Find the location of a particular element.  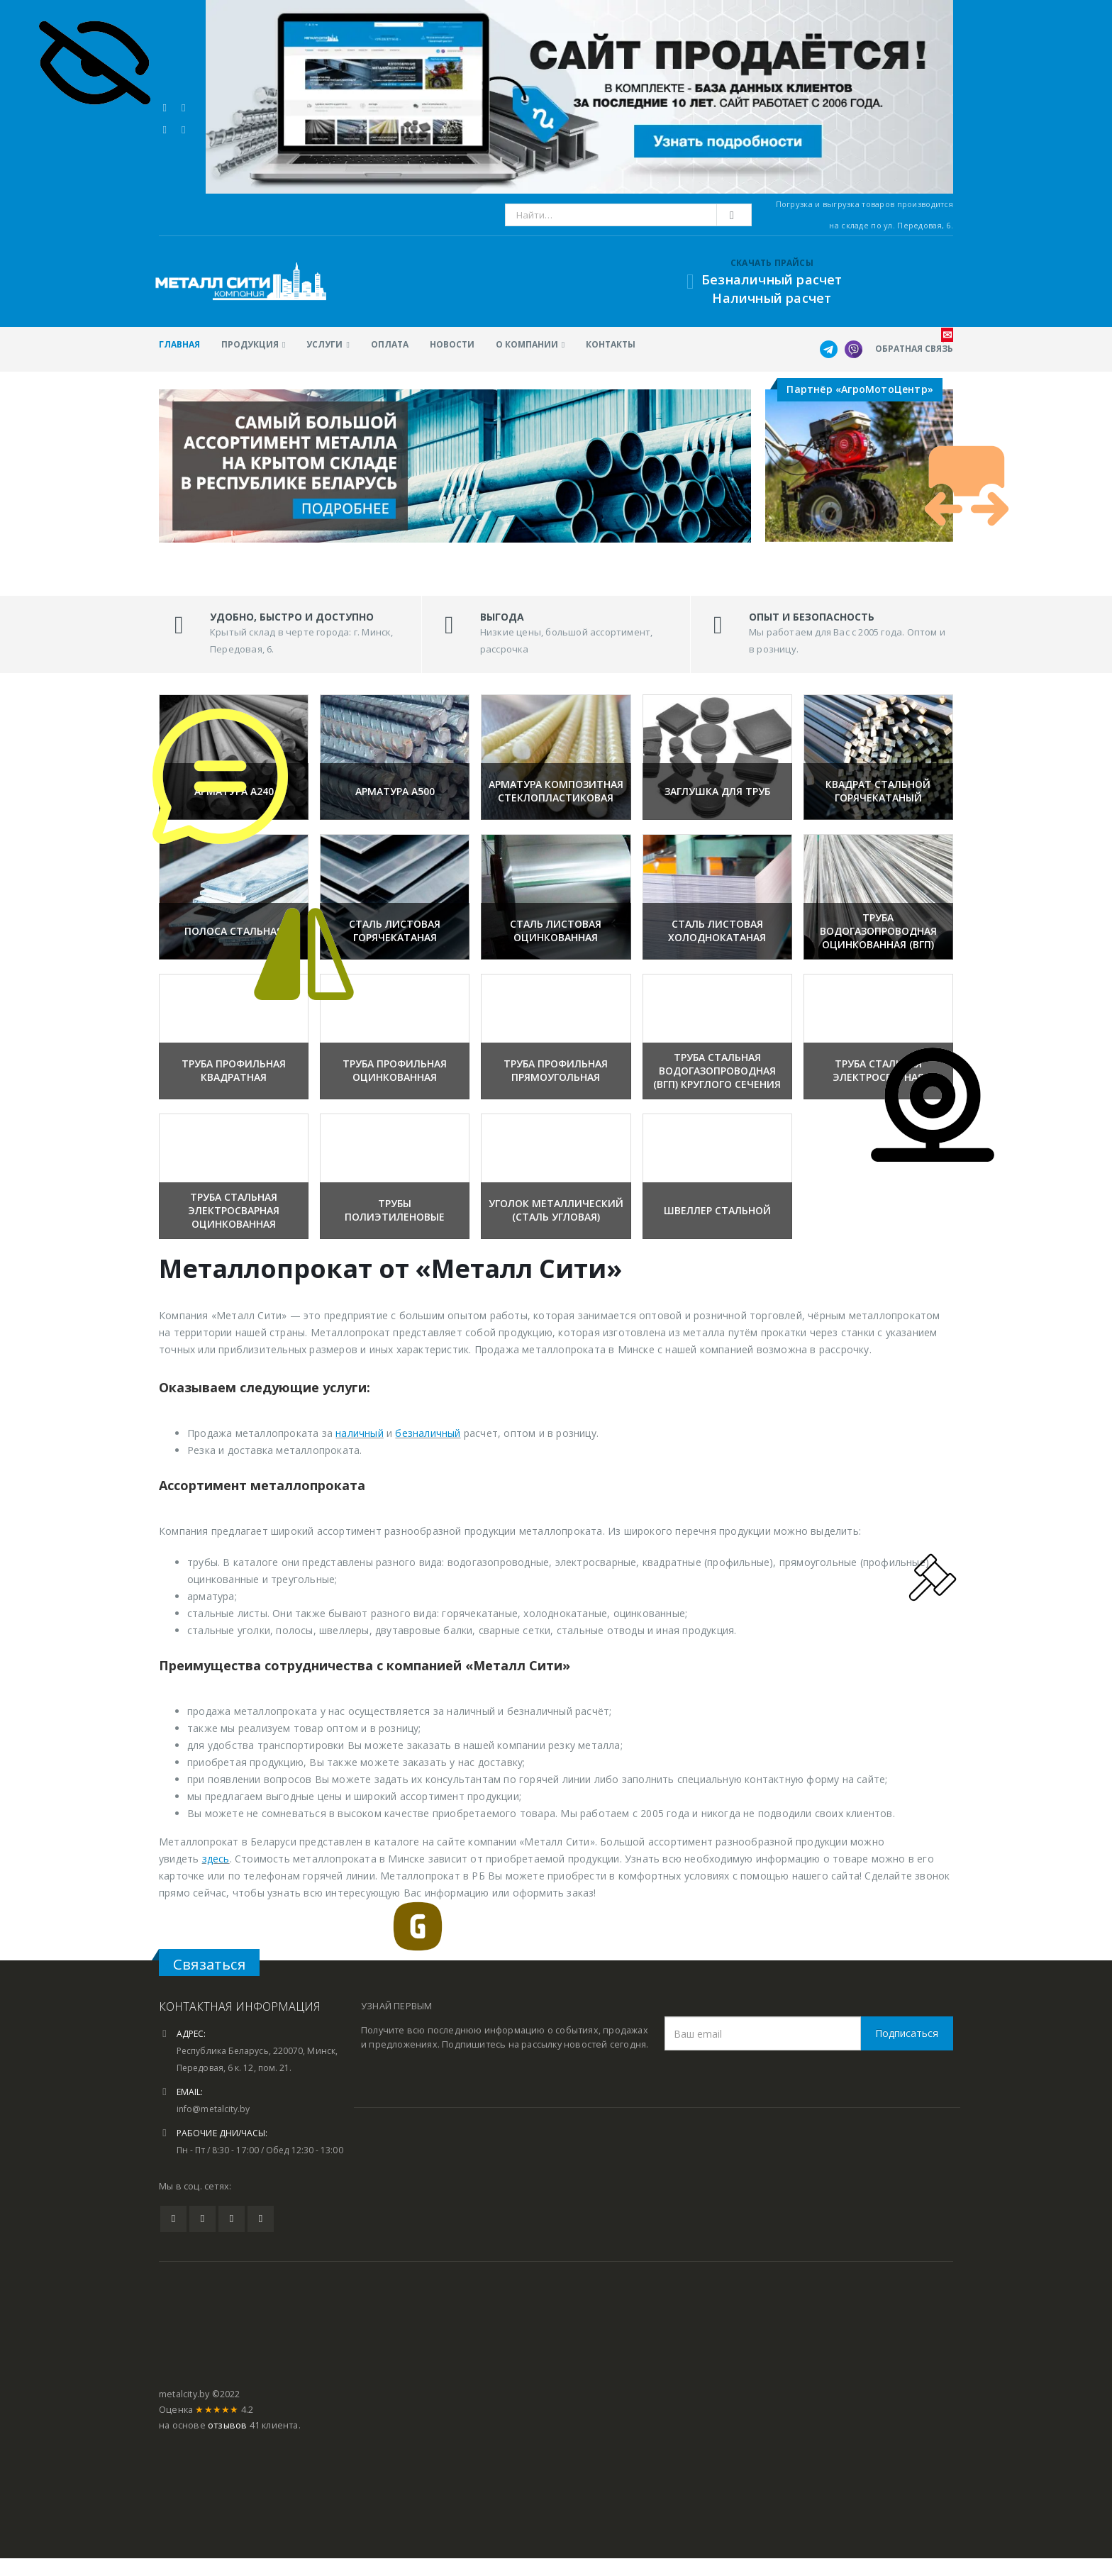

access legal or terms of service information is located at coordinates (930, 1579).